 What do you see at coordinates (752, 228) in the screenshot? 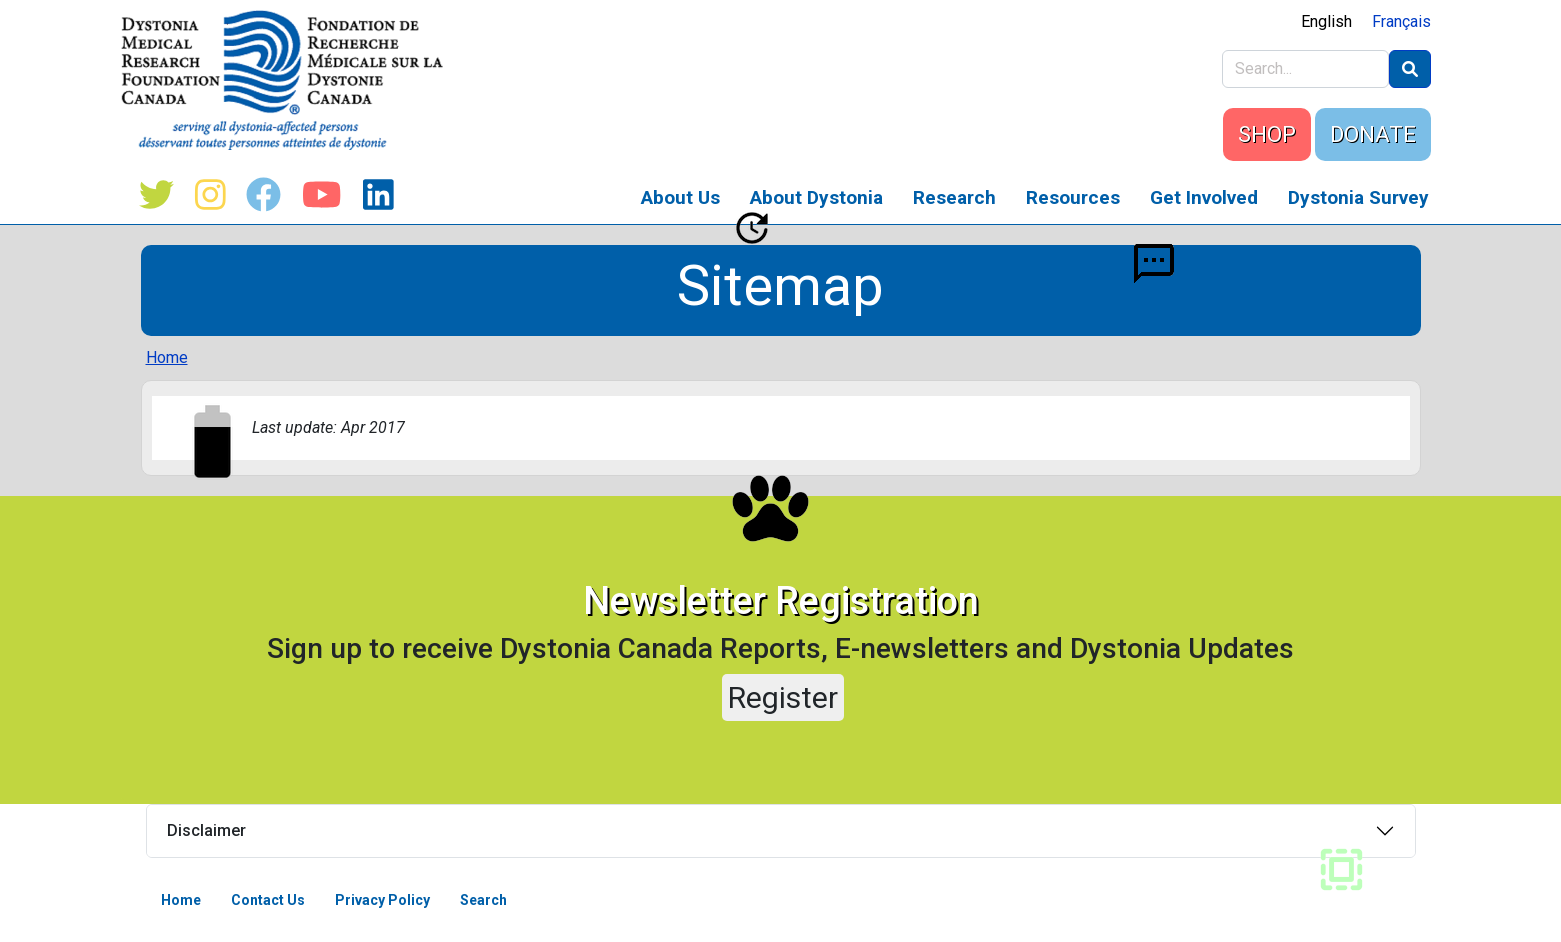
I see `check for updates` at bounding box center [752, 228].